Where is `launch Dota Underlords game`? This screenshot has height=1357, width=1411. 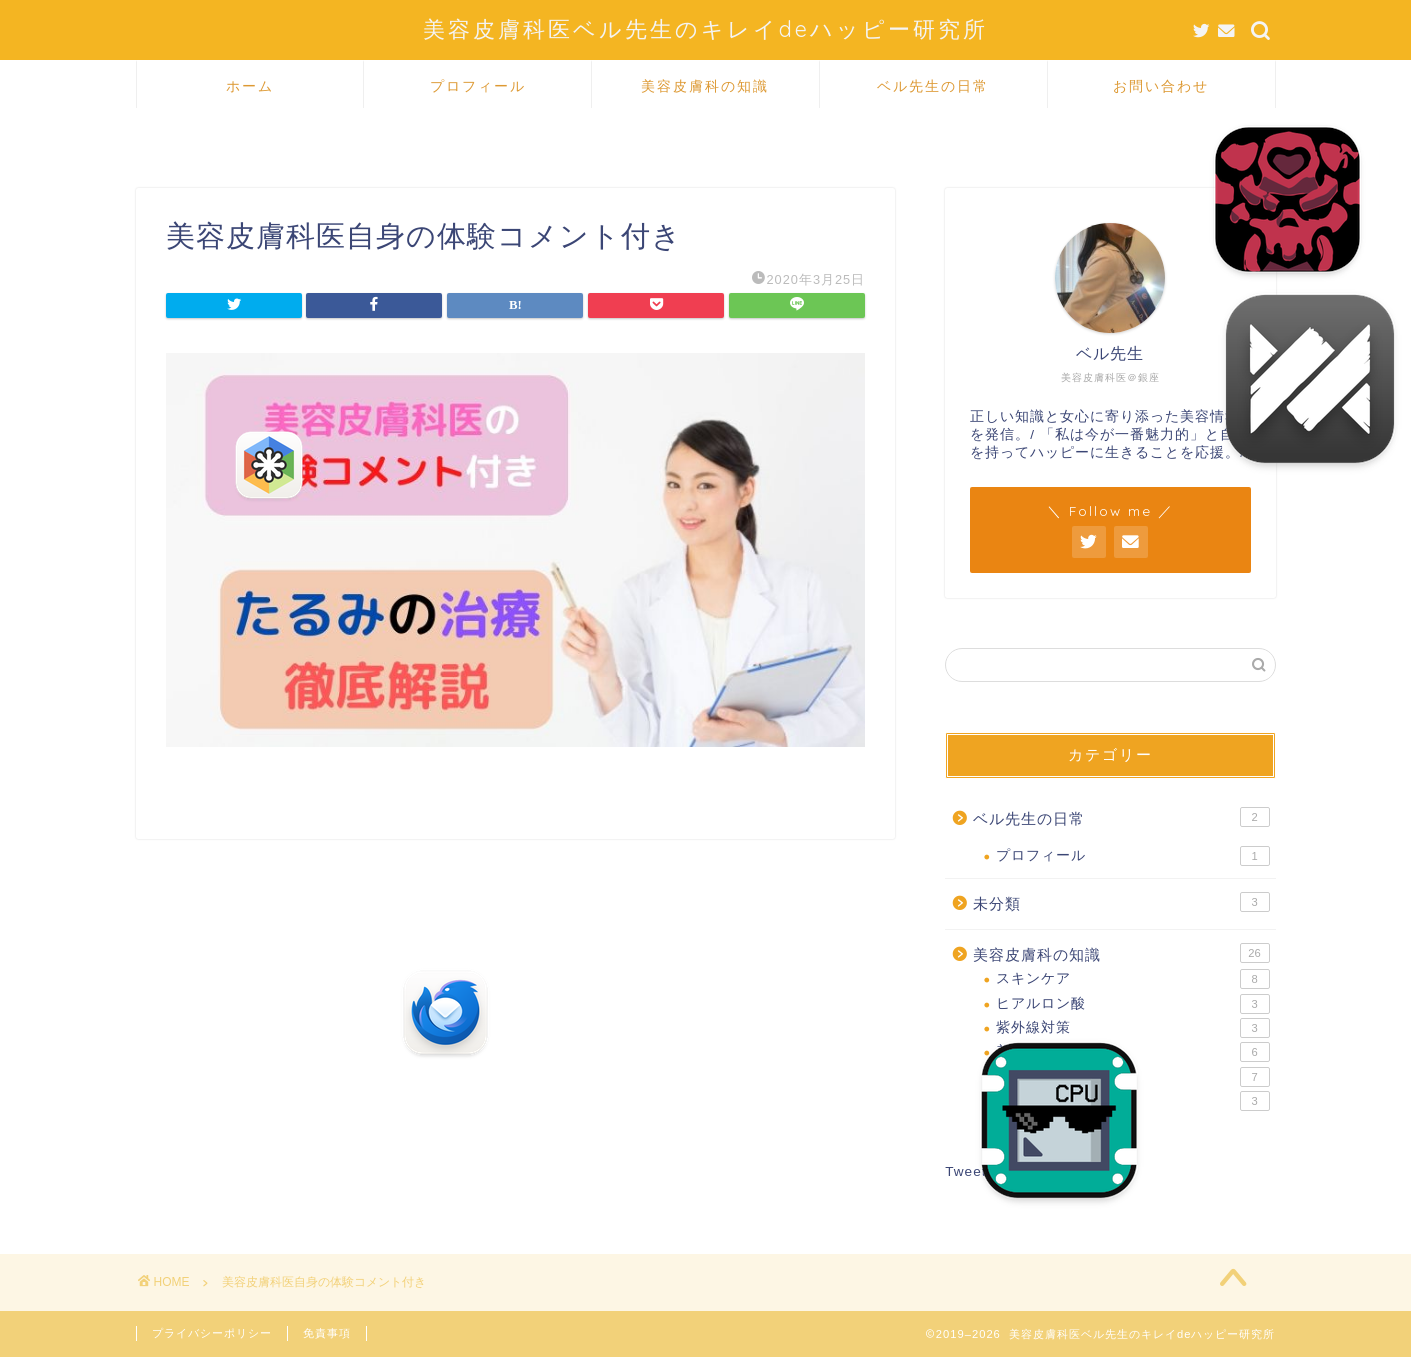
launch Dota Underlords game is located at coordinates (1310, 379).